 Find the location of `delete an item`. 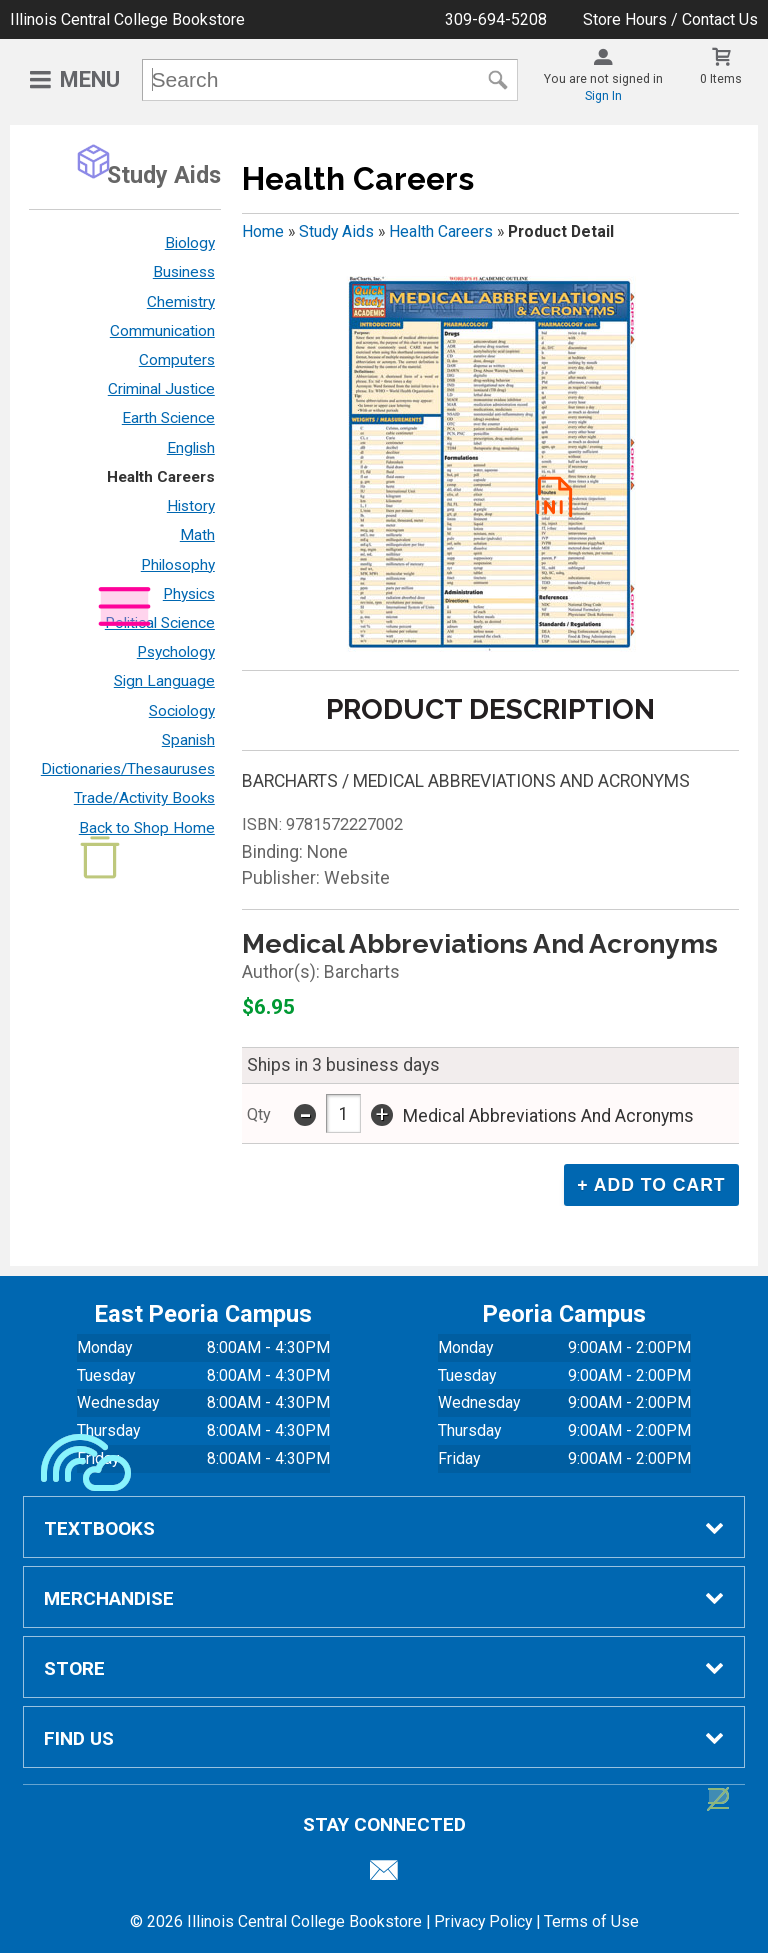

delete an item is located at coordinates (100, 859).